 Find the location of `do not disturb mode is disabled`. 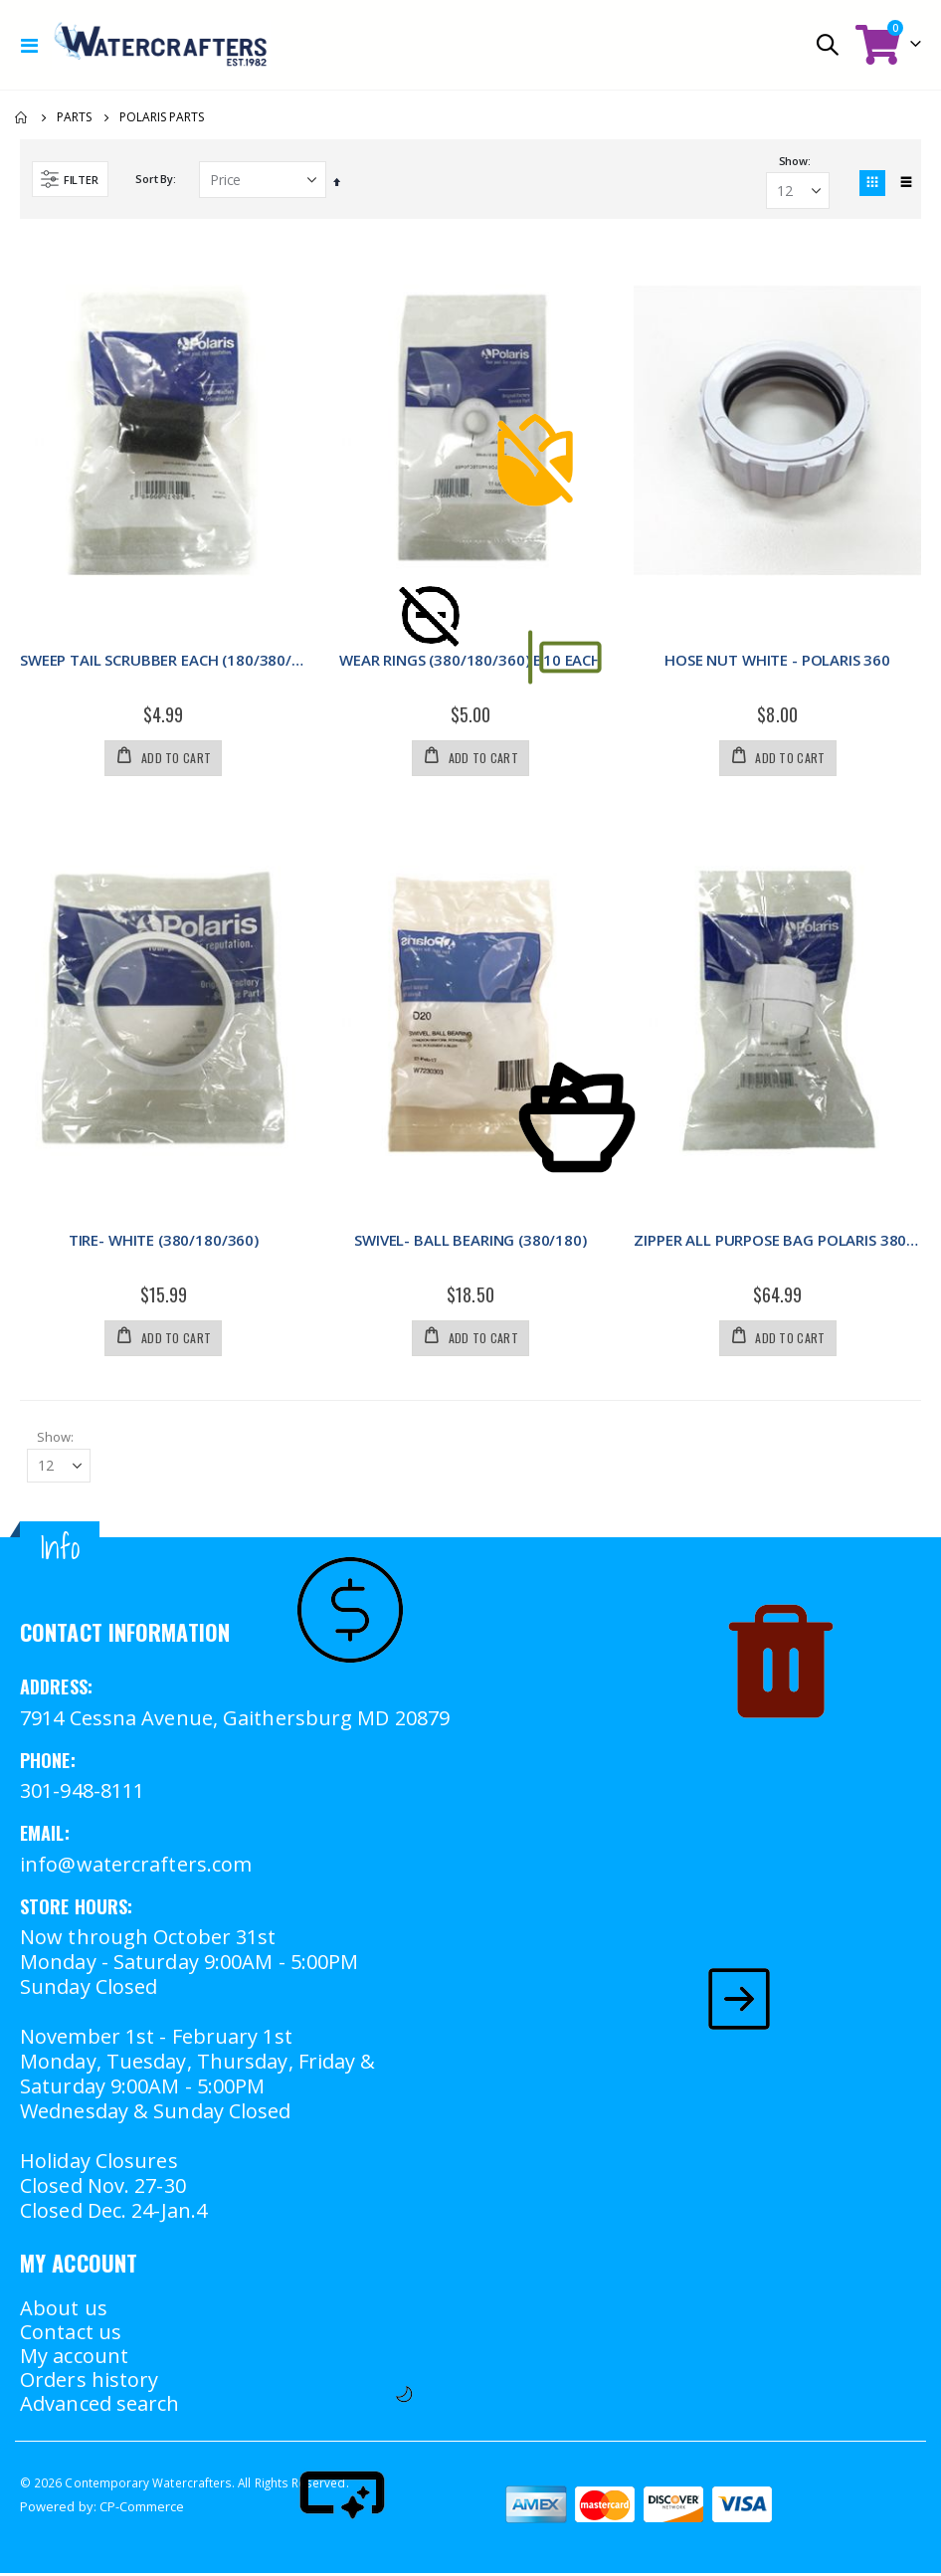

do not disturb mode is disabled is located at coordinates (431, 615).